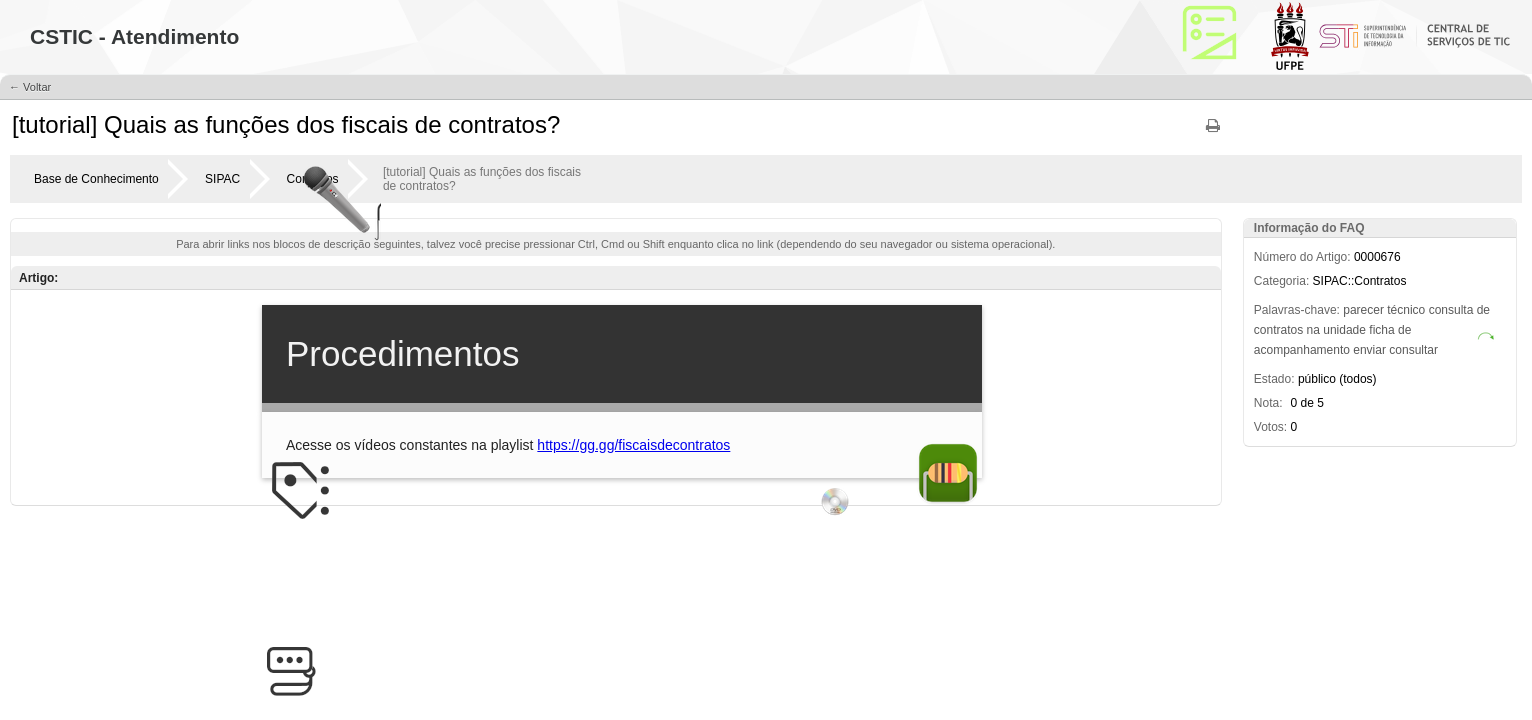  Describe the element at coordinates (948, 473) in the screenshot. I see `open ColorCode app` at that location.